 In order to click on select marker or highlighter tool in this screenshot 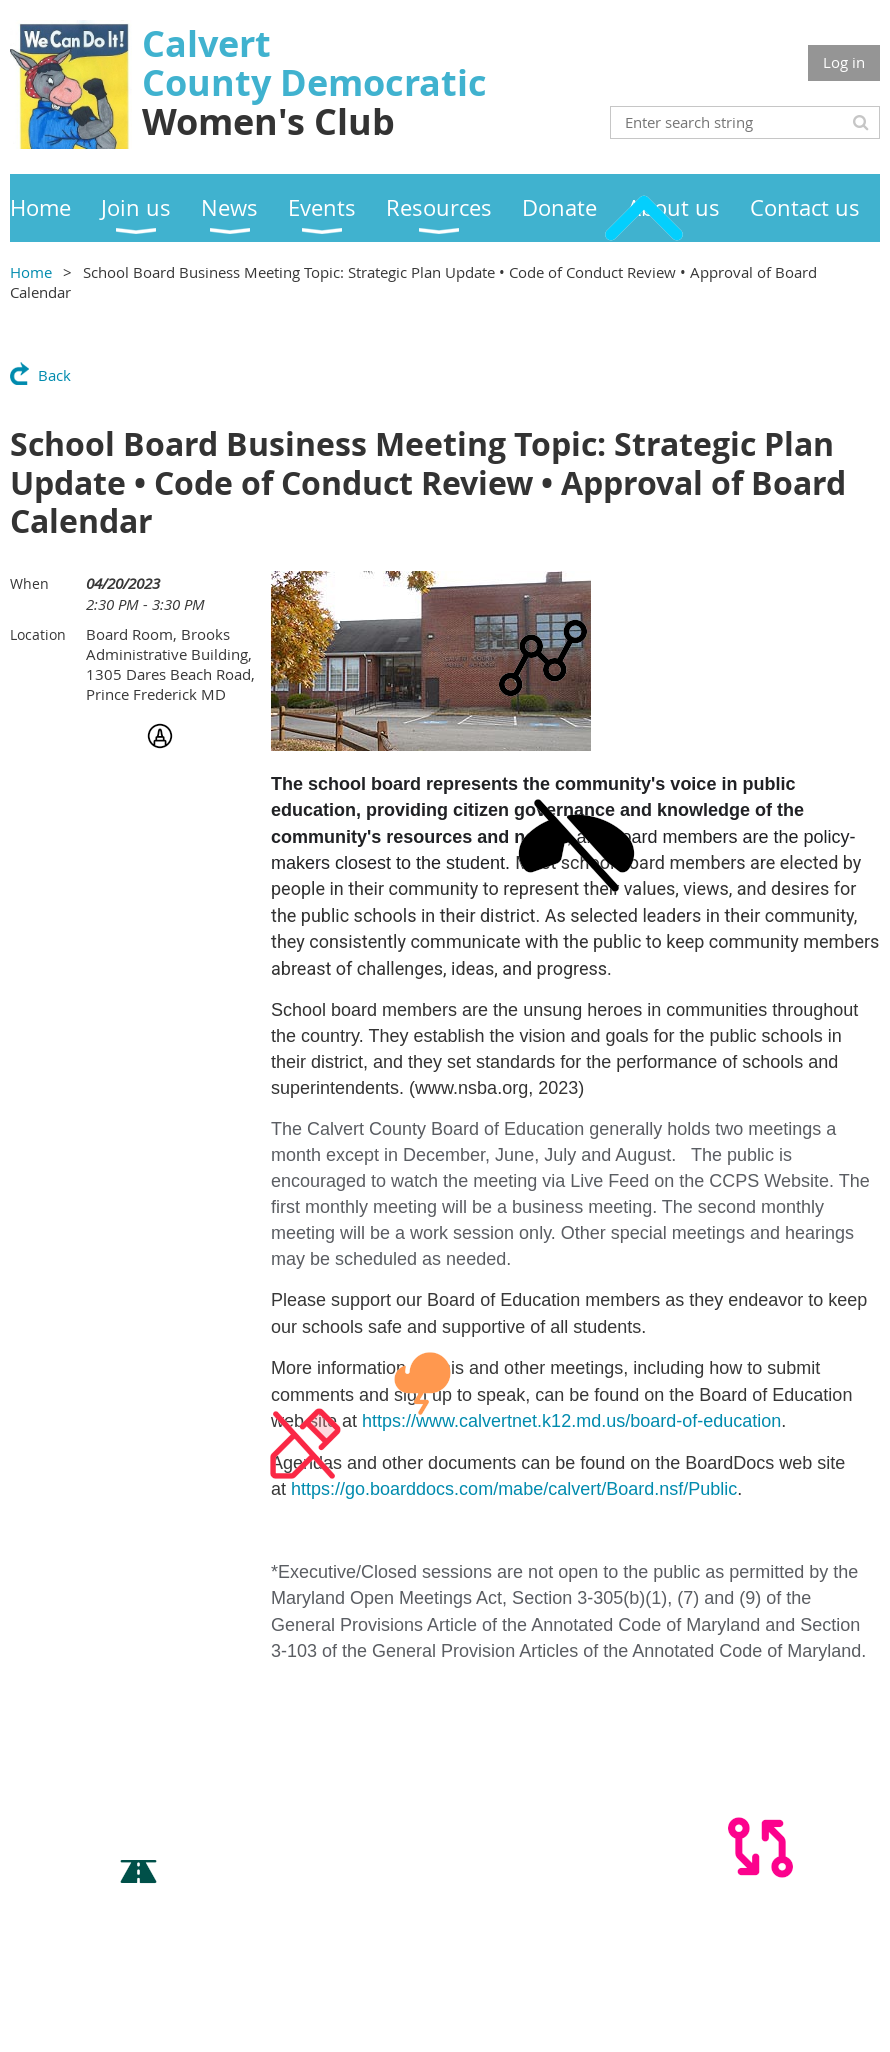, I will do `click(160, 736)`.